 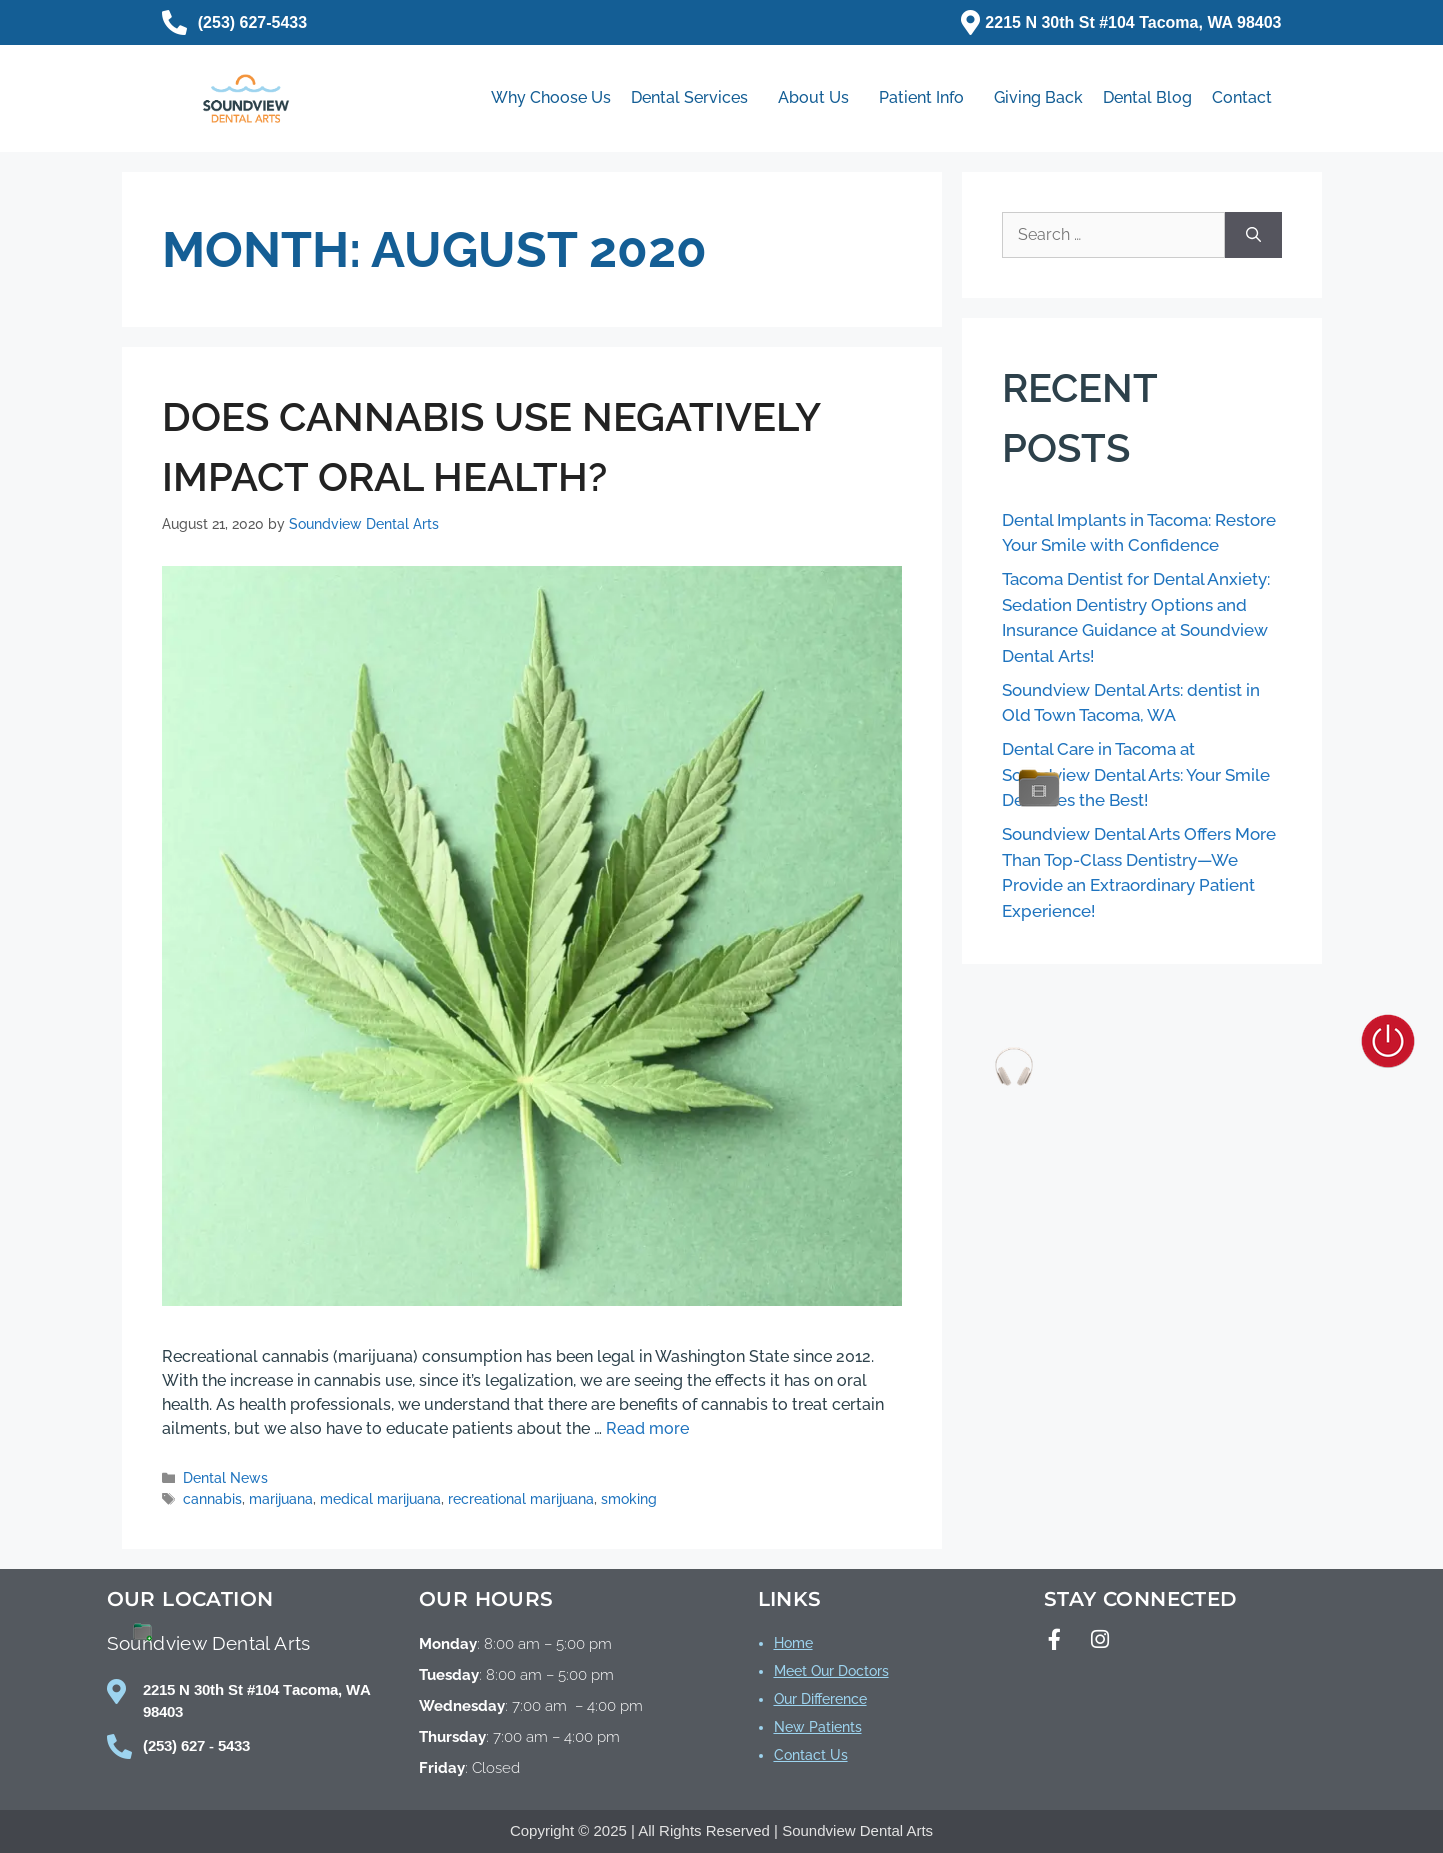 What do you see at coordinates (1388, 1041) in the screenshot?
I see `shut down the system` at bounding box center [1388, 1041].